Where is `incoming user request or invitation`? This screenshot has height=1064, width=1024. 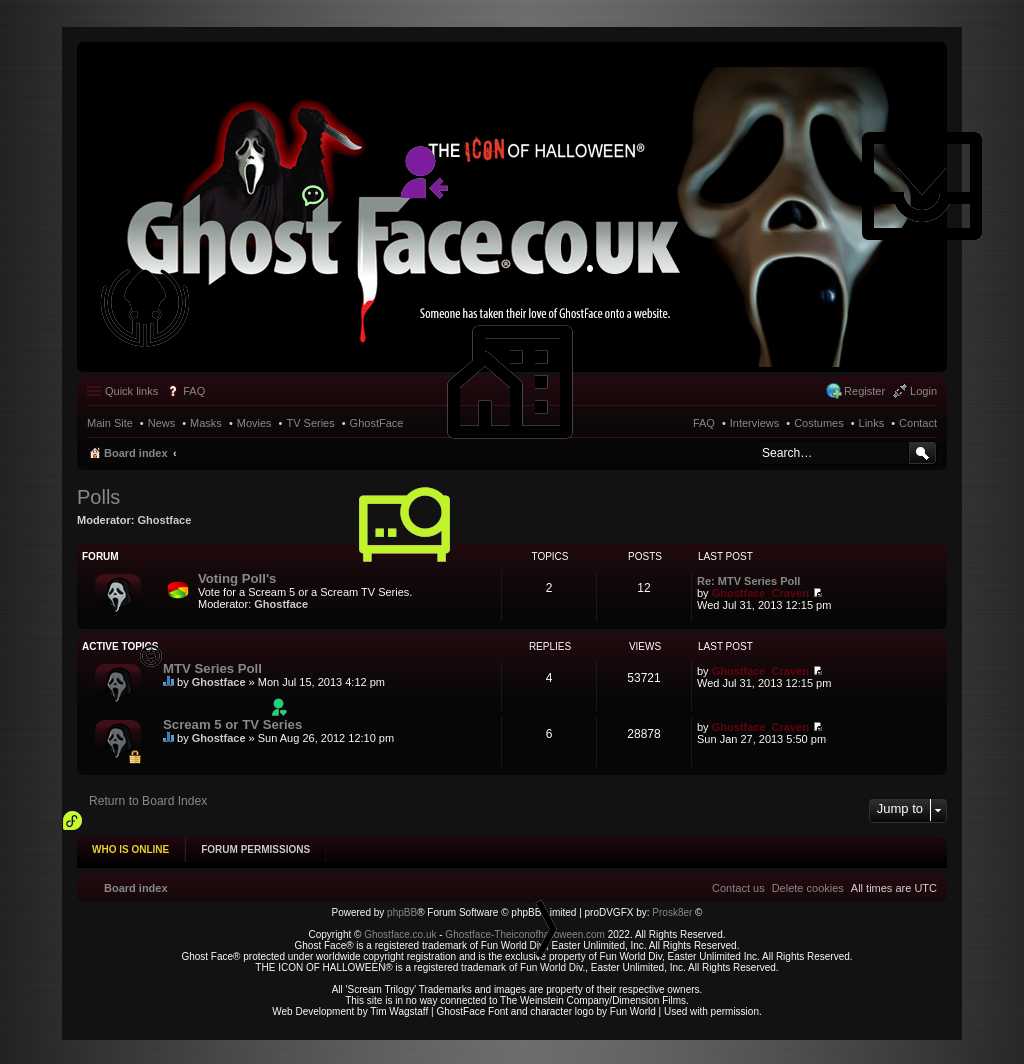
incoming user request or invitation is located at coordinates (420, 173).